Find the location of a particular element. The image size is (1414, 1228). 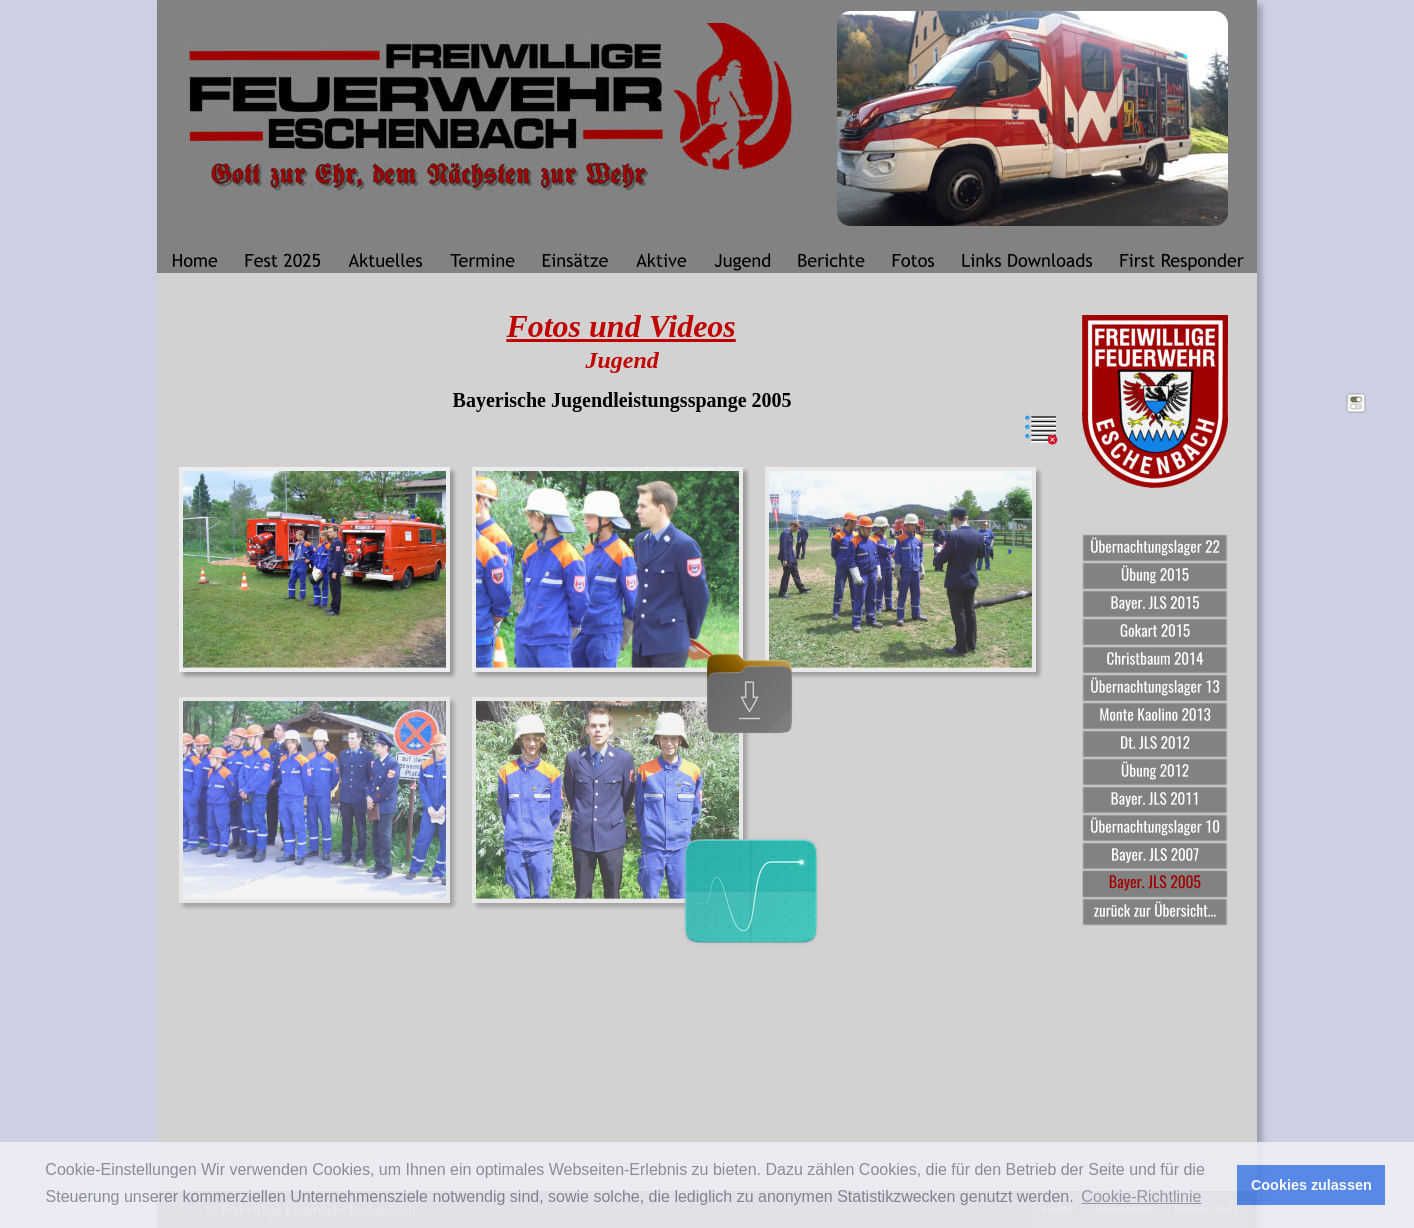

open downloads folder is located at coordinates (749, 693).